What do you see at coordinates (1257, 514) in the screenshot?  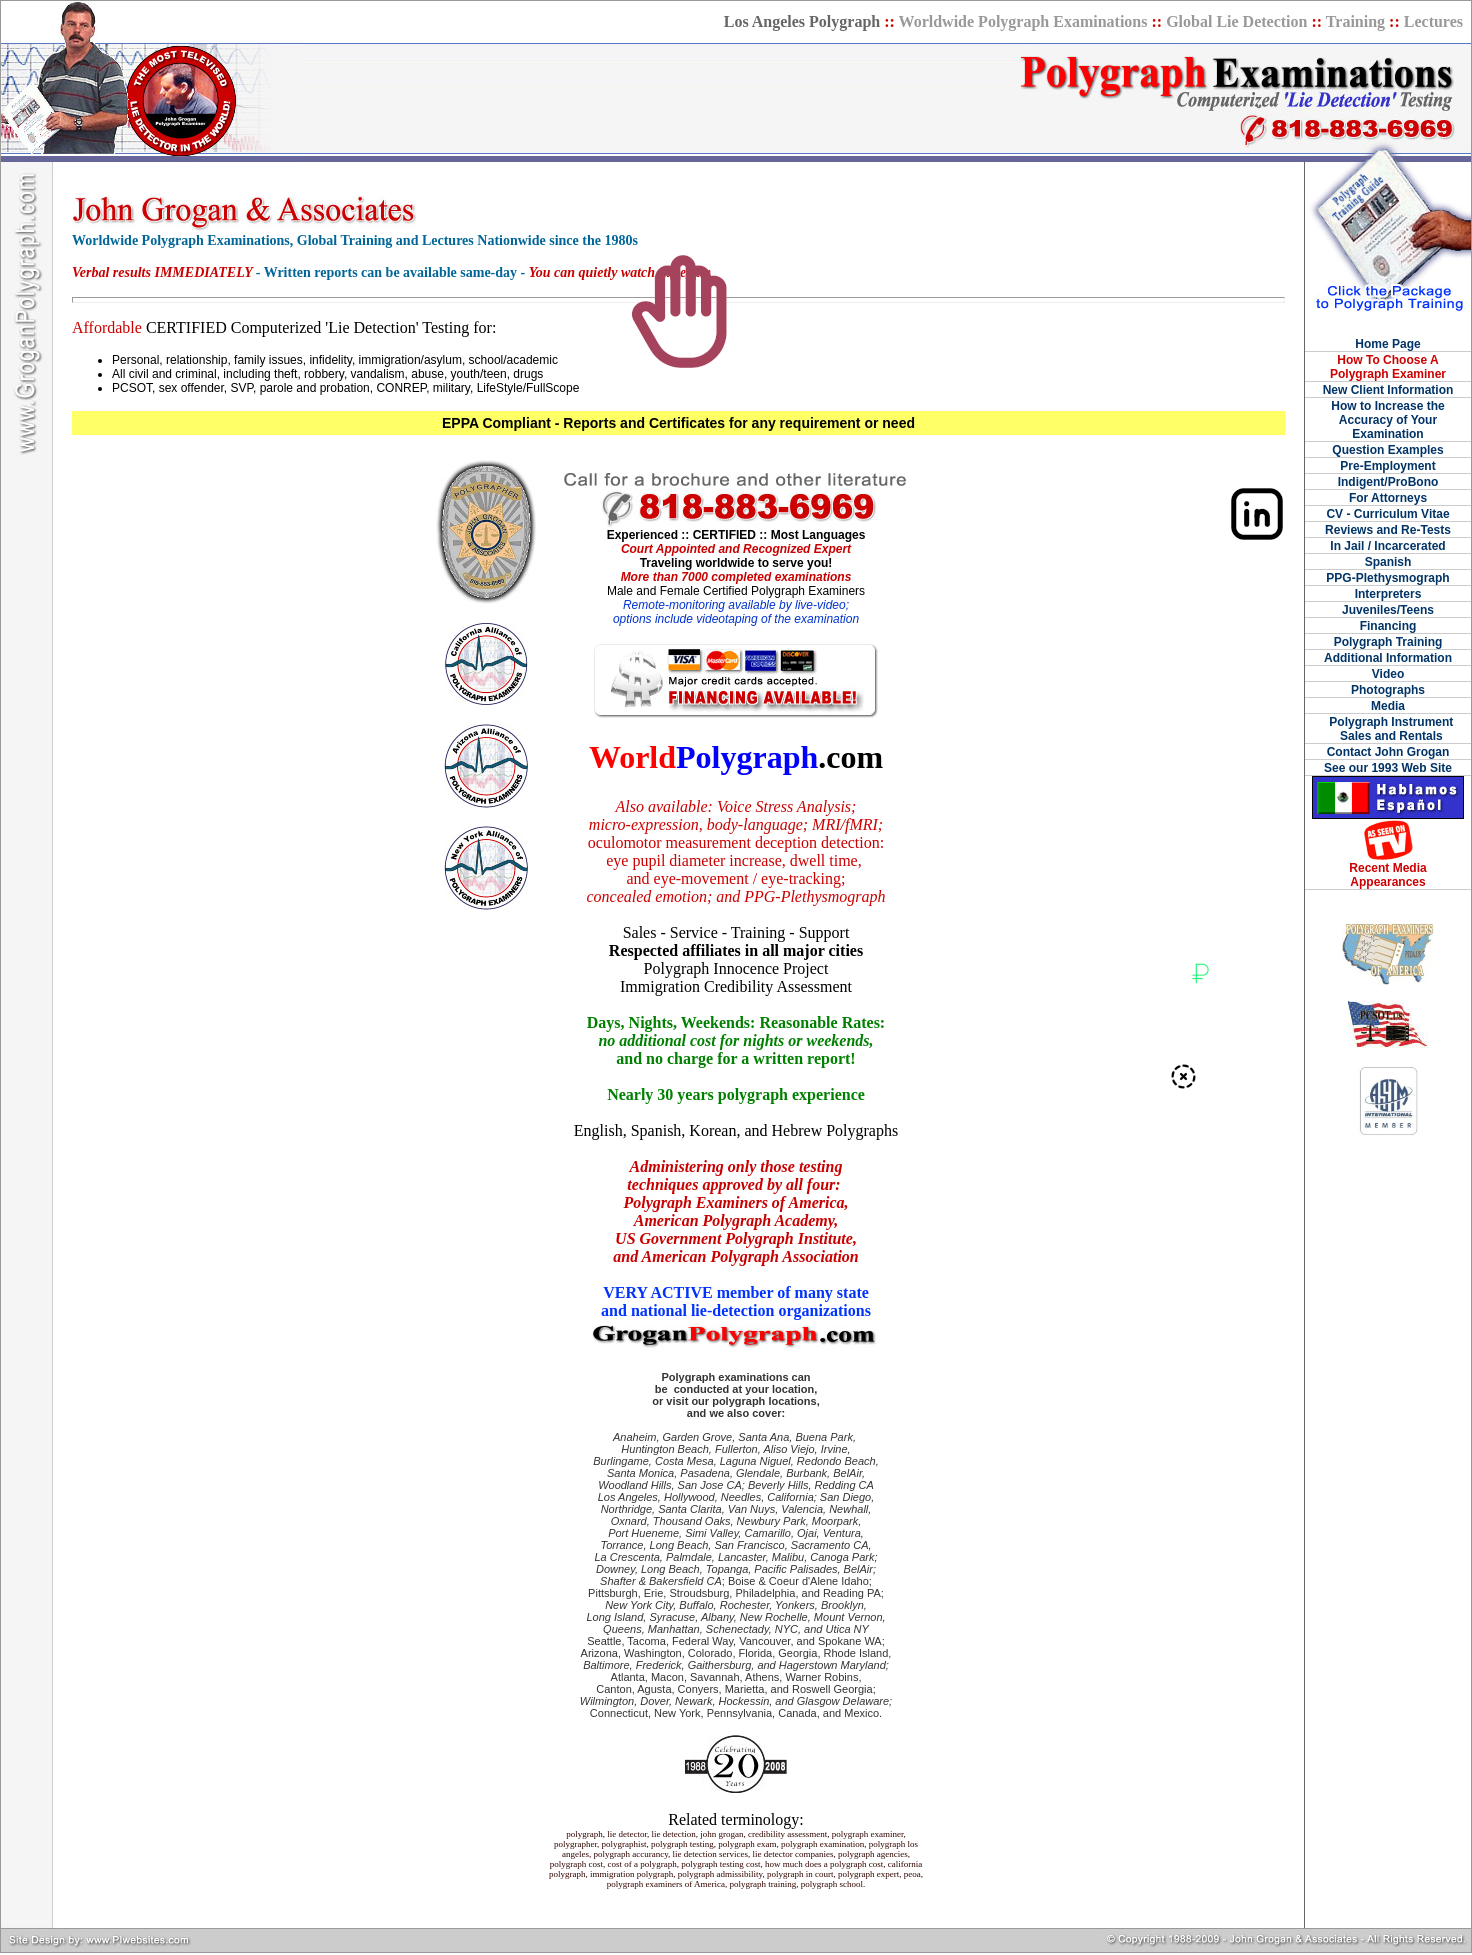 I see `connect with LinkedIn` at bounding box center [1257, 514].